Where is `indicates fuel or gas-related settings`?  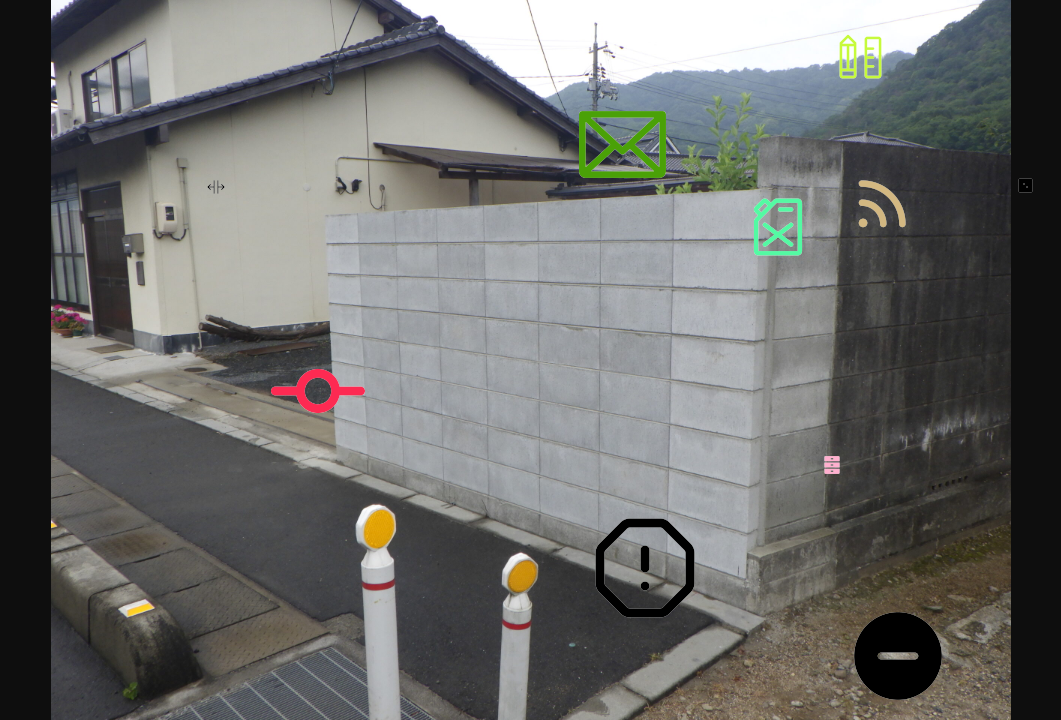
indicates fuel or gas-related settings is located at coordinates (778, 227).